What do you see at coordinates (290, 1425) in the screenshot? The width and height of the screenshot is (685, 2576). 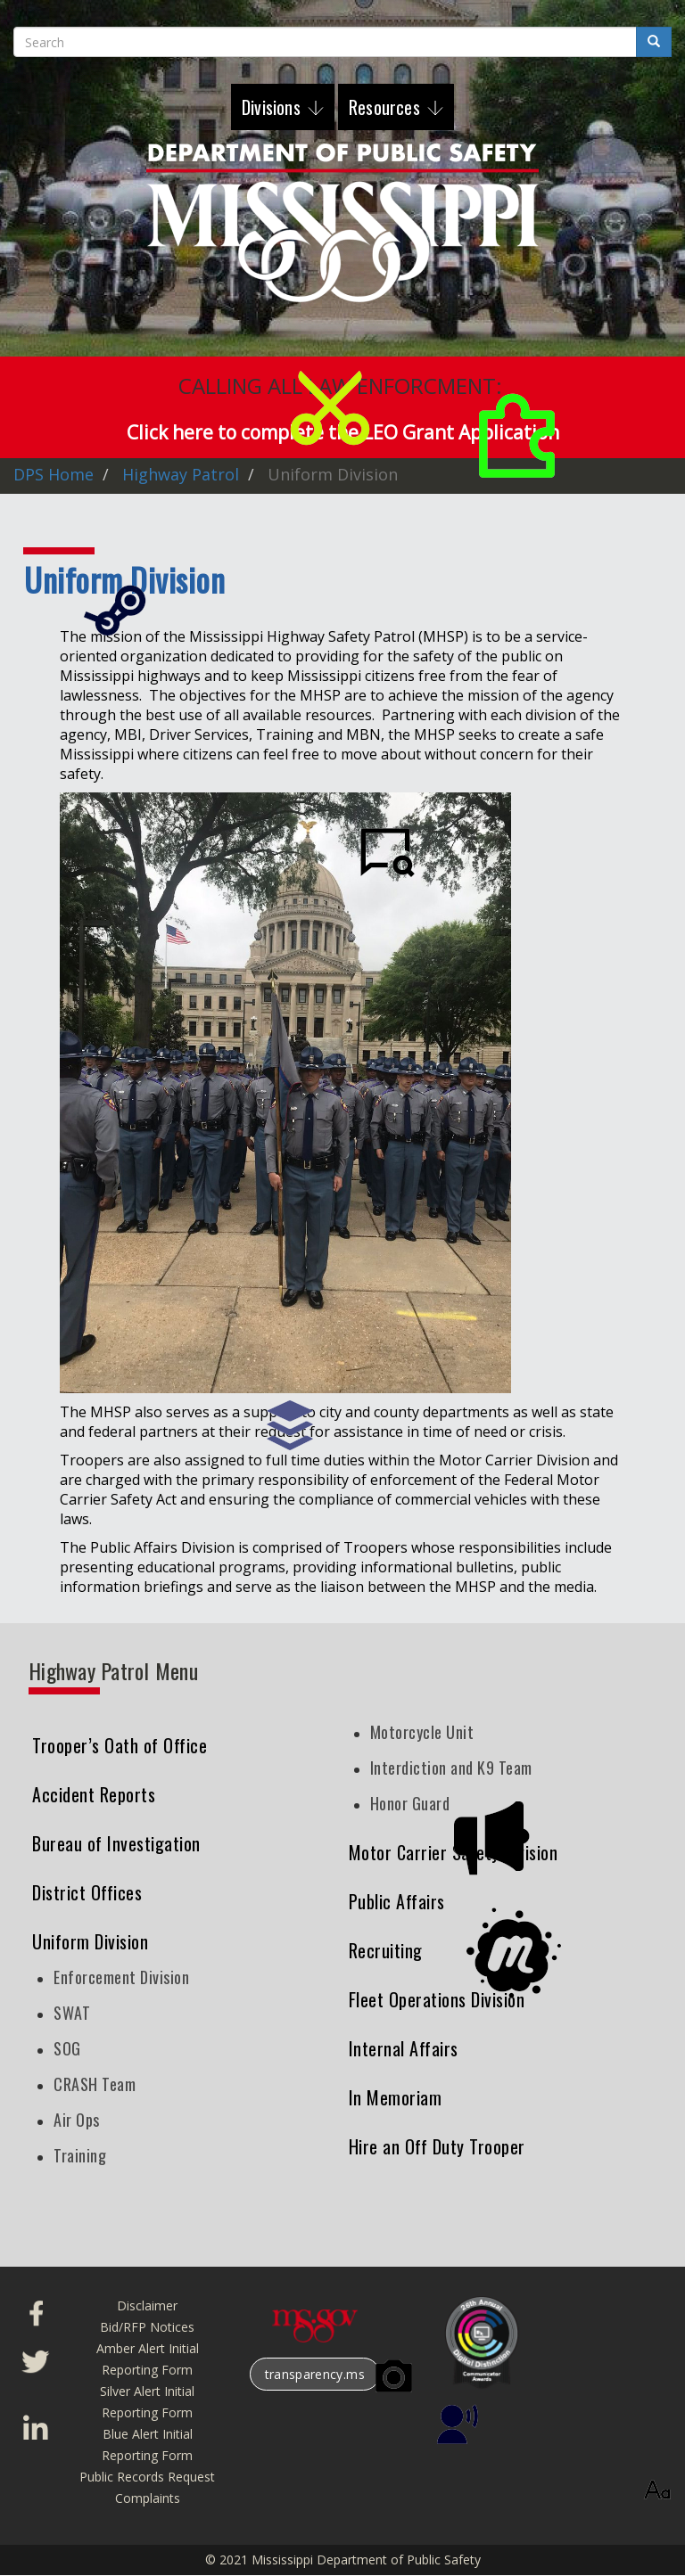 I see `buffer app logo` at bounding box center [290, 1425].